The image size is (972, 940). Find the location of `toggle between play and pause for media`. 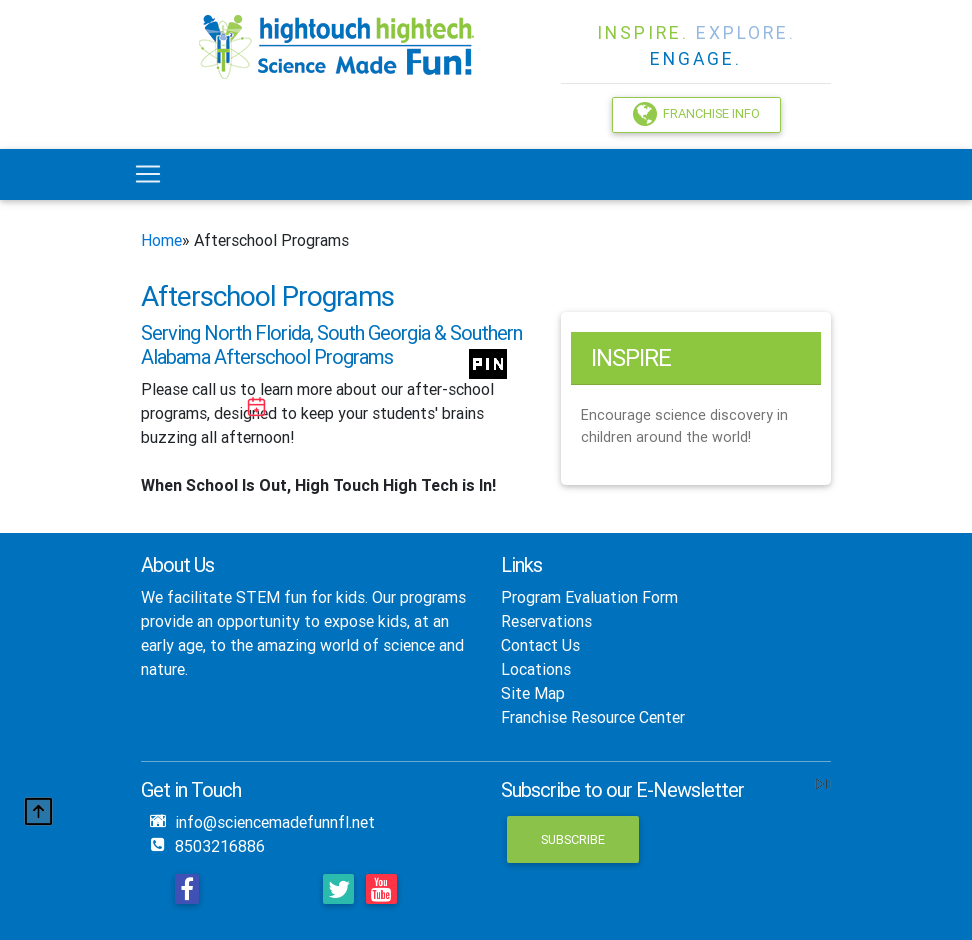

toggle between play and pause for media is located at coordinates (823, 784).